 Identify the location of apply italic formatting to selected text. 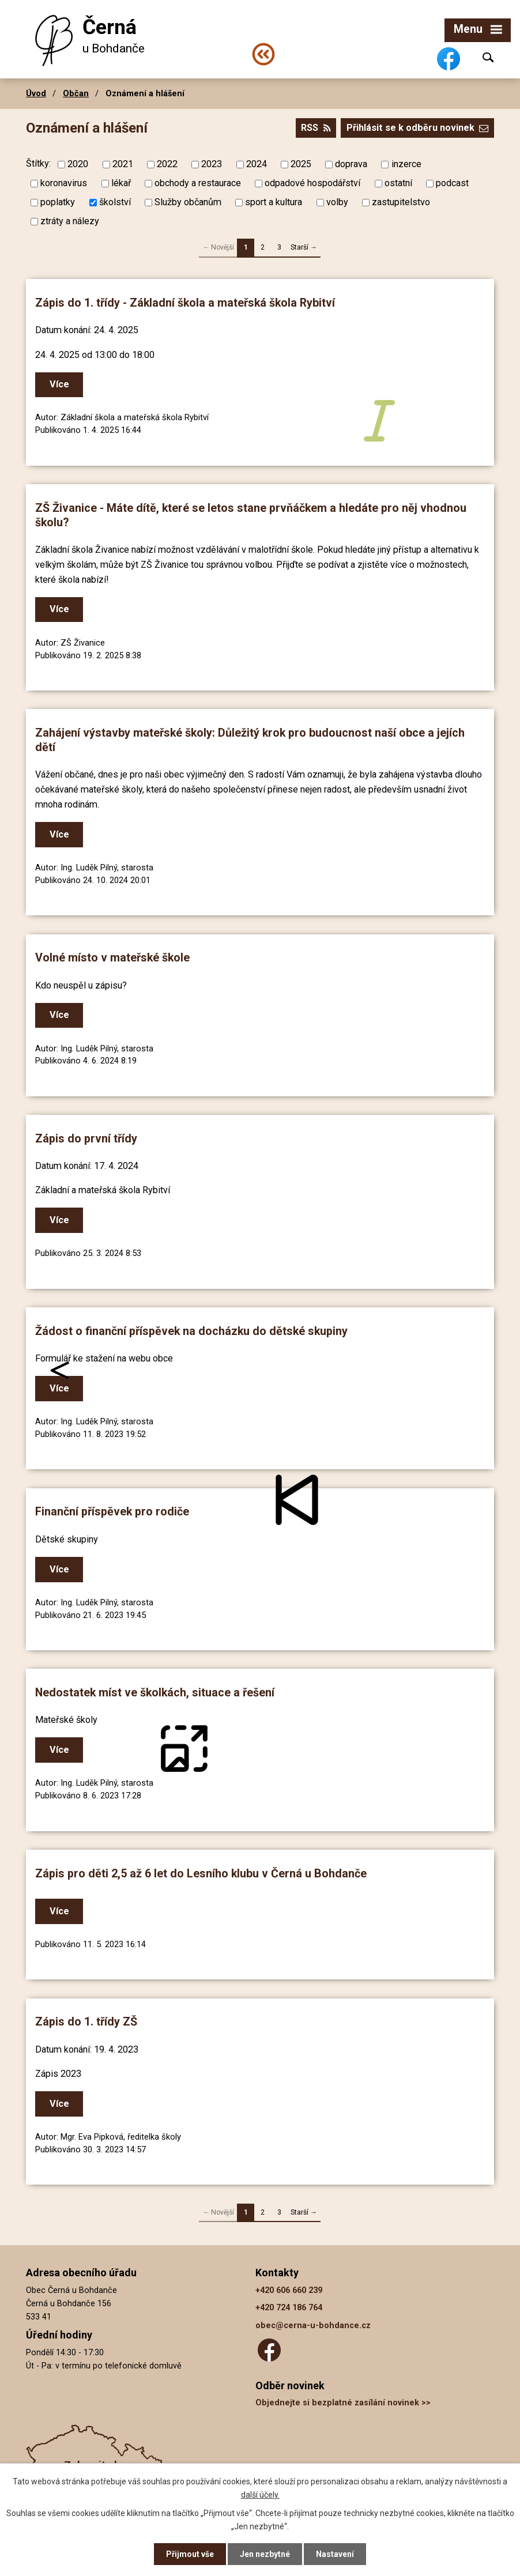
(379, 421).